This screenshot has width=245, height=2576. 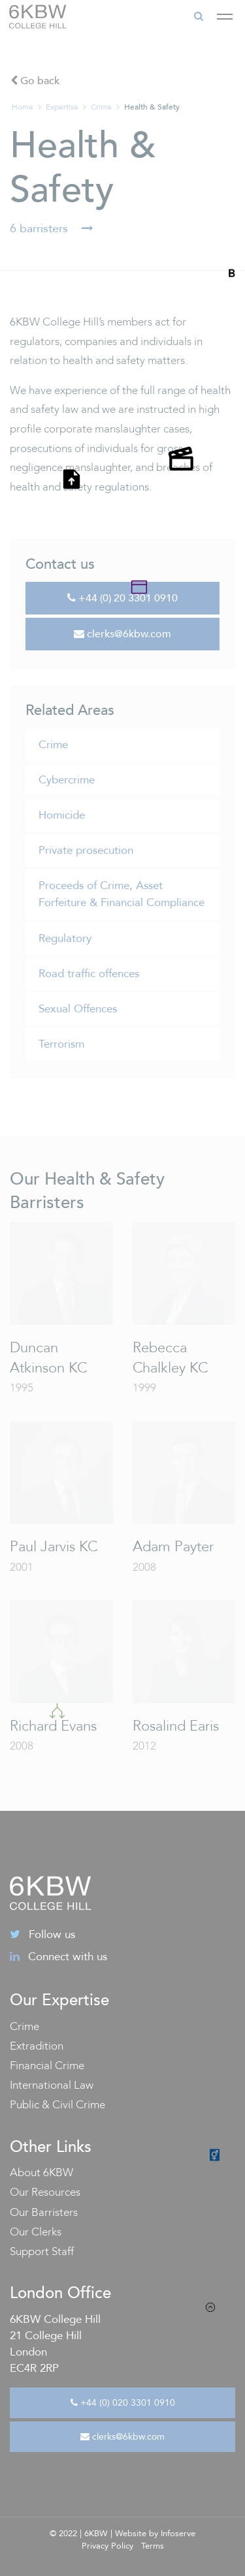 I want to click on upload a file, so click(x=71, y=479).